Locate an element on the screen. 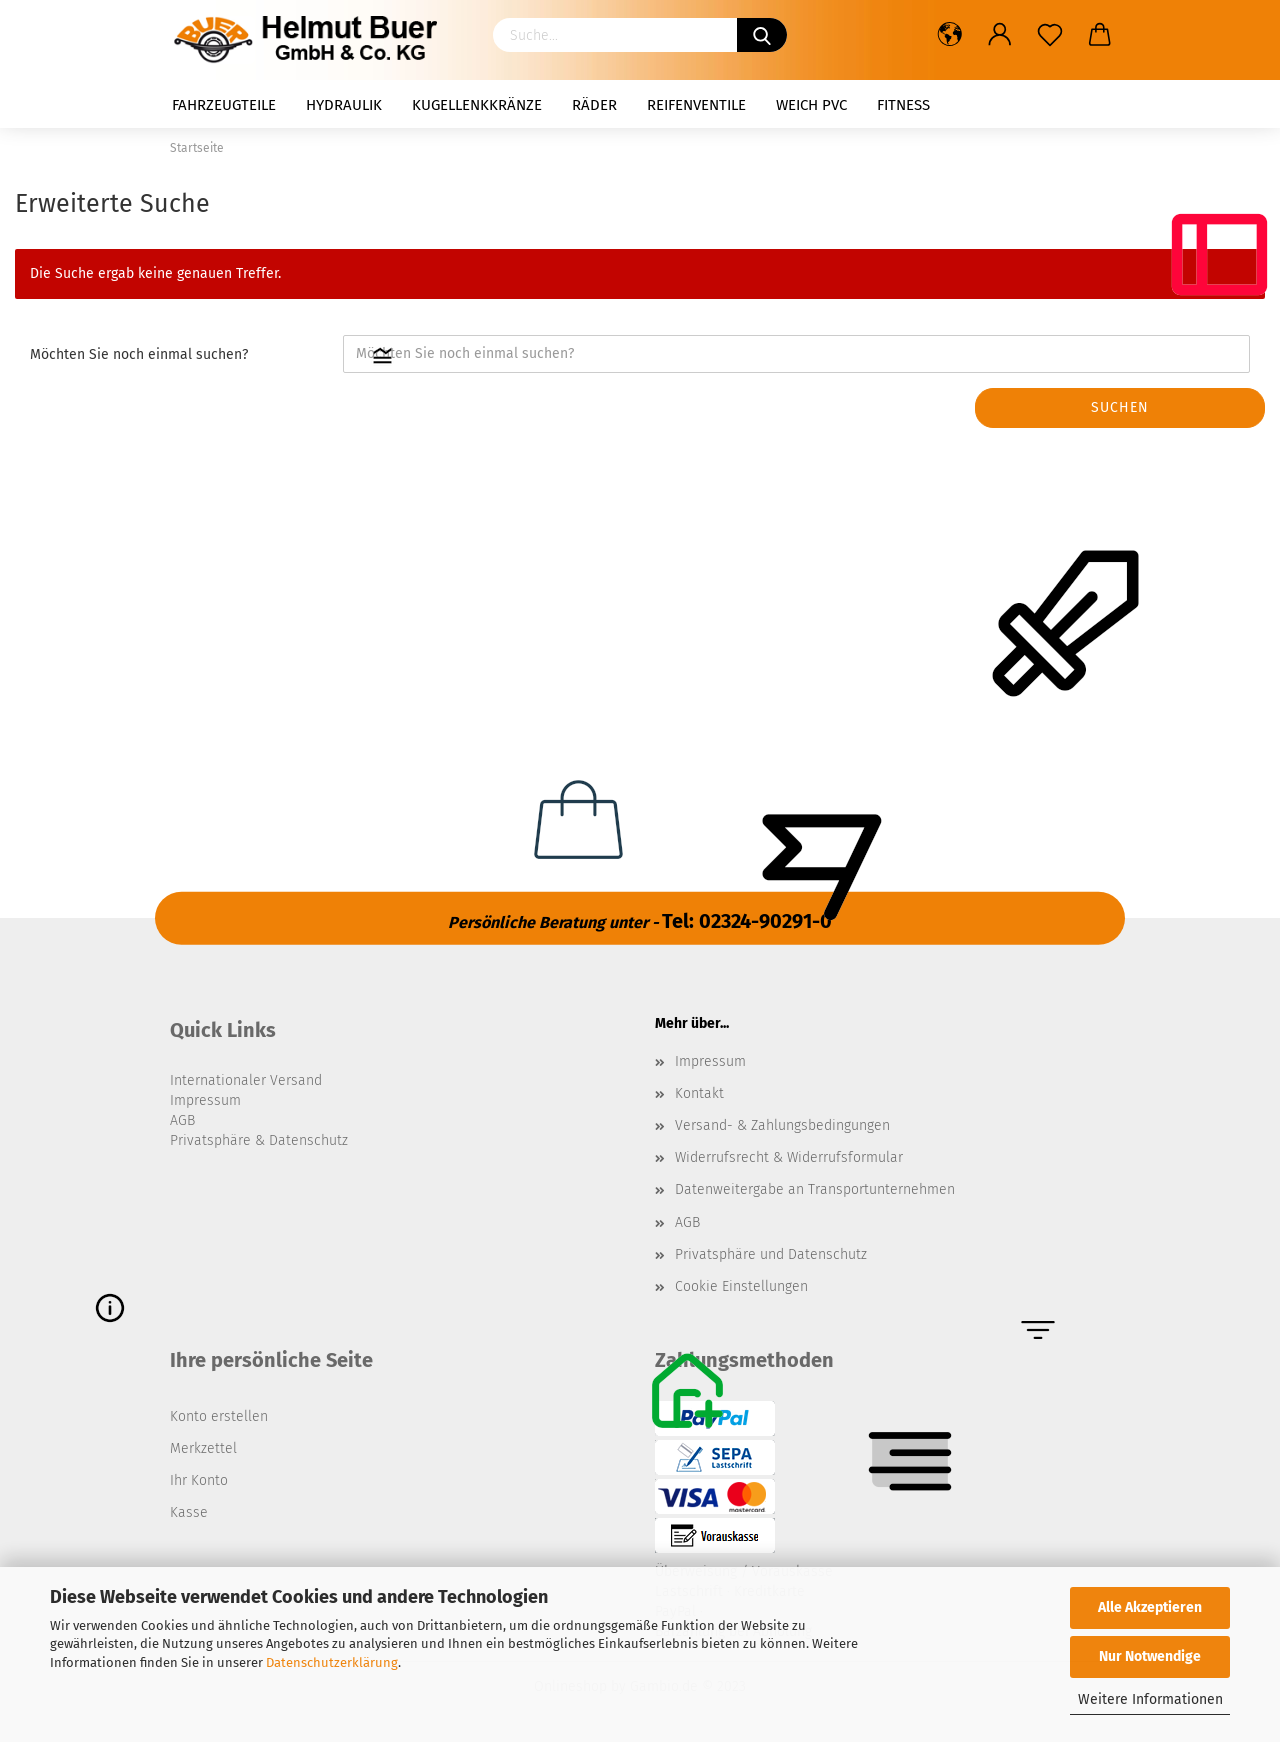 The image size is (1280, 1742). add a new home or property is located at coordinates (687, 1392).